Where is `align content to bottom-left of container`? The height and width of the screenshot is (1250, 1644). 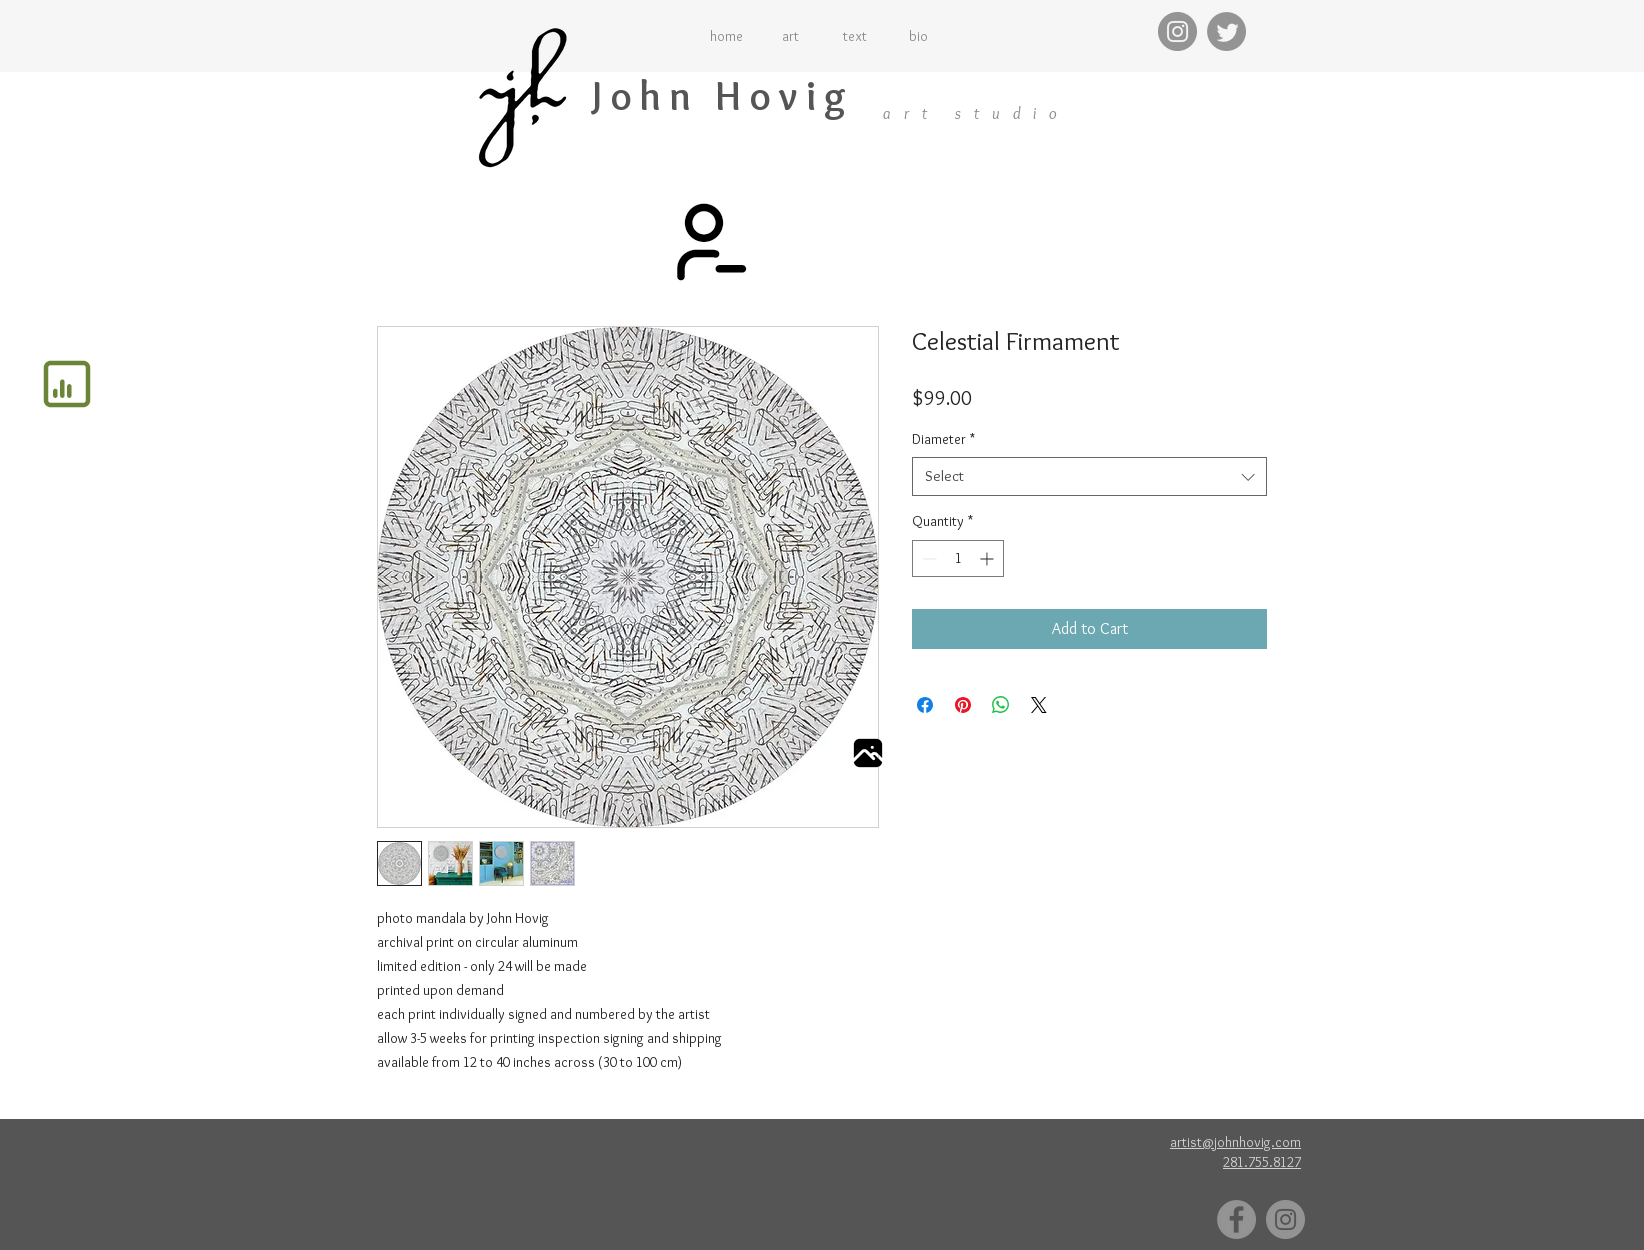 align content to bottom-left of container is located at coordinates (67, 384).